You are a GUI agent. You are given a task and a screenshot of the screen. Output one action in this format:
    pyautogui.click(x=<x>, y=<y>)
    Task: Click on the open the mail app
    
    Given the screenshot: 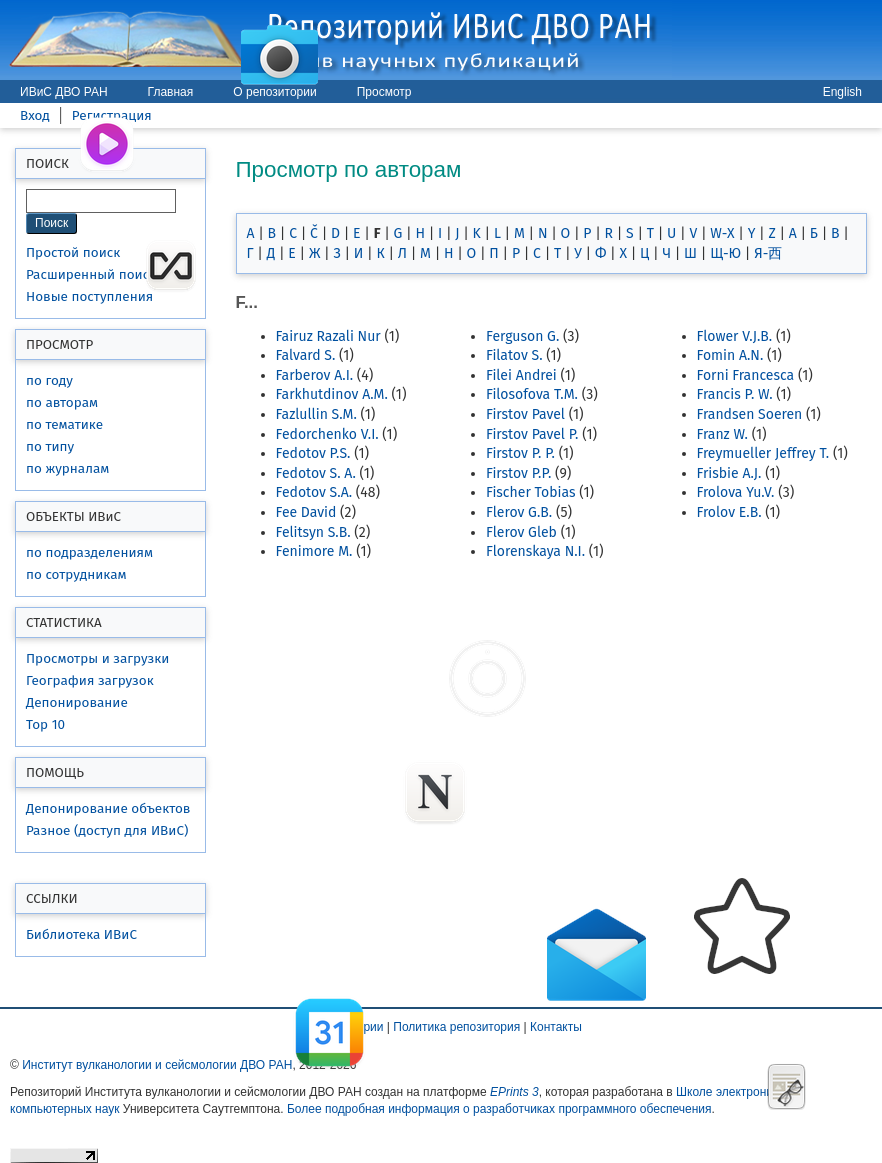 What is the action you would take?
    pyautogui.click(x=596, y=957)
    